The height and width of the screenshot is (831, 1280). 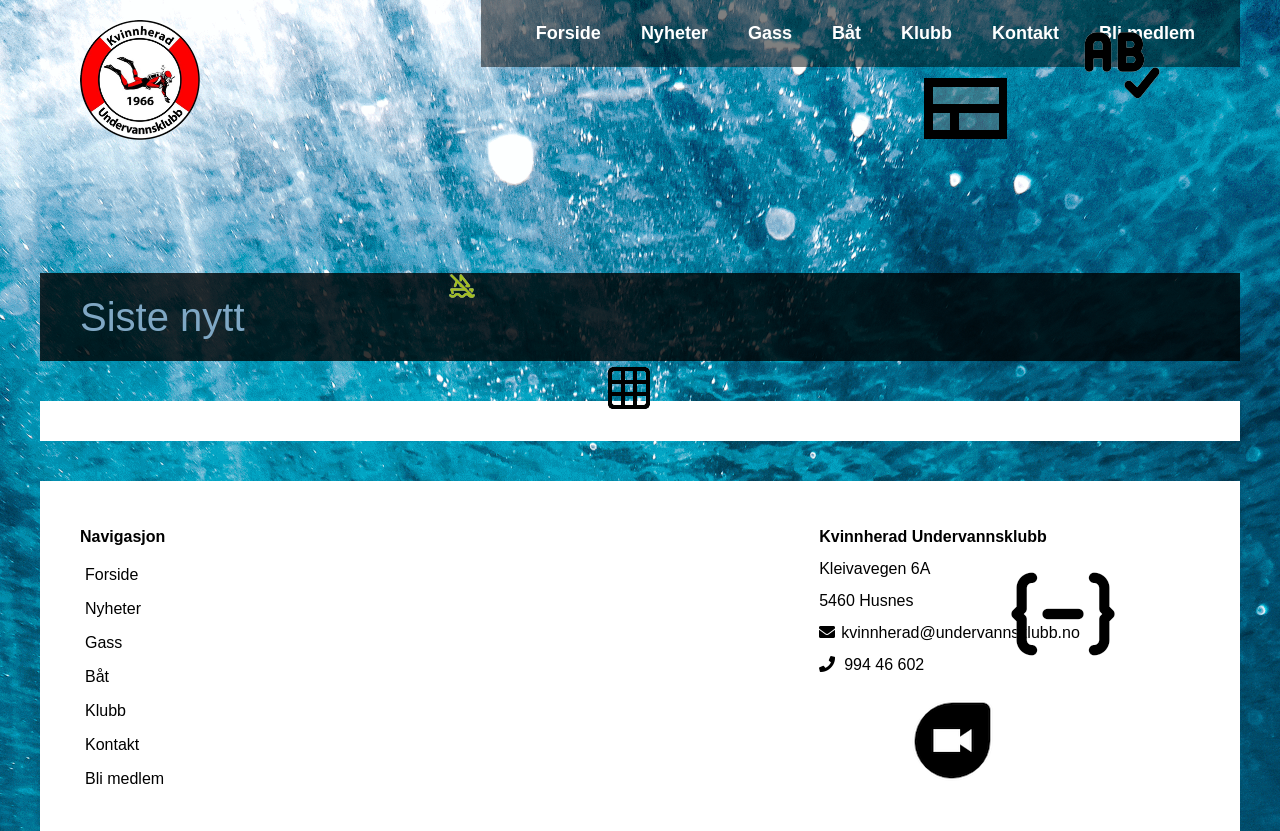 I want to click on check spelling and grammar, so click(x=1120, y=63).